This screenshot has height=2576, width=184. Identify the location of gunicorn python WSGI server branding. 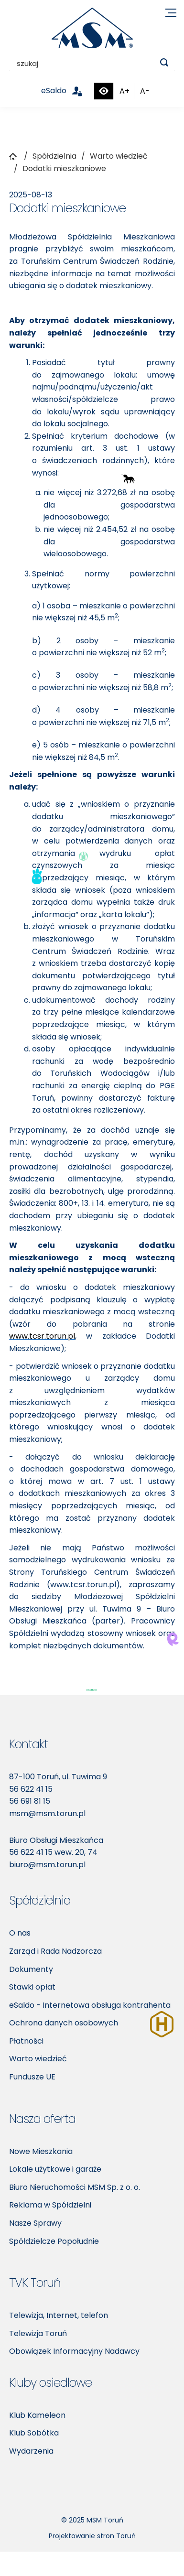
(128, 479).